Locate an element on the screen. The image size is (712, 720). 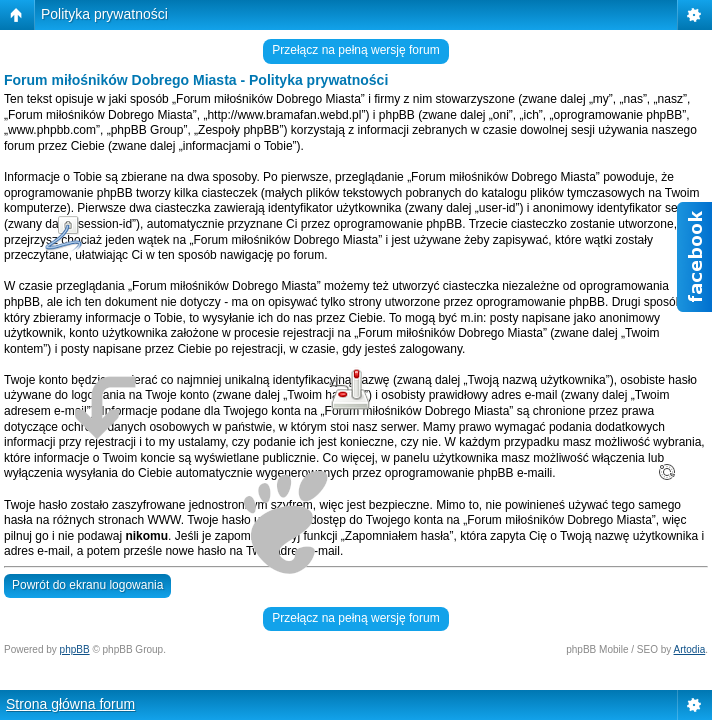
connect to a wired ethernet network is located at coordinates (63, 233).